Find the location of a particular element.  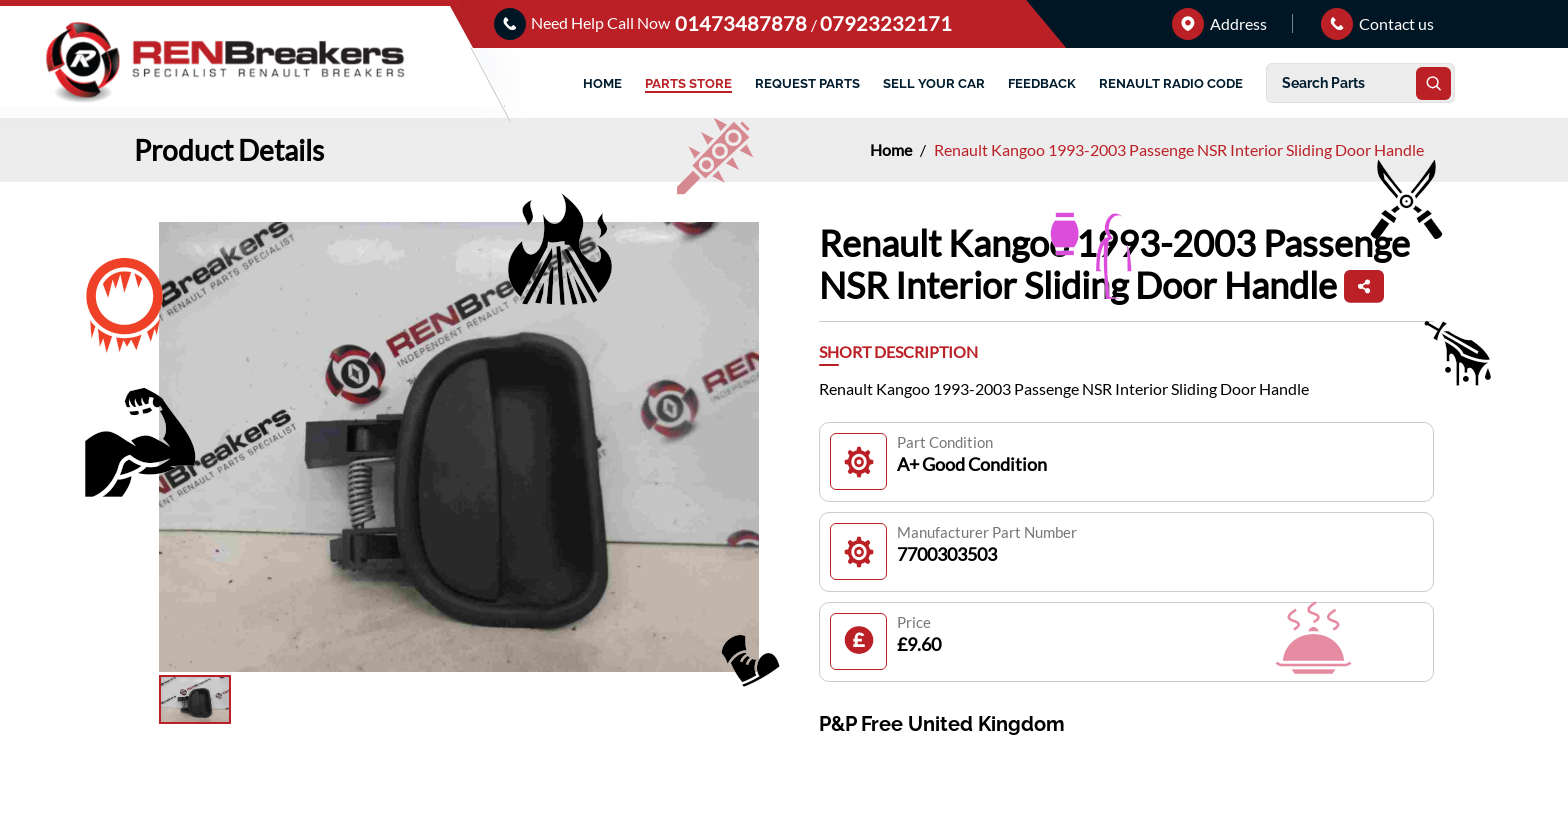

indicates a critical hit or fatal attack in combat is located at coordinates (1458, 352).